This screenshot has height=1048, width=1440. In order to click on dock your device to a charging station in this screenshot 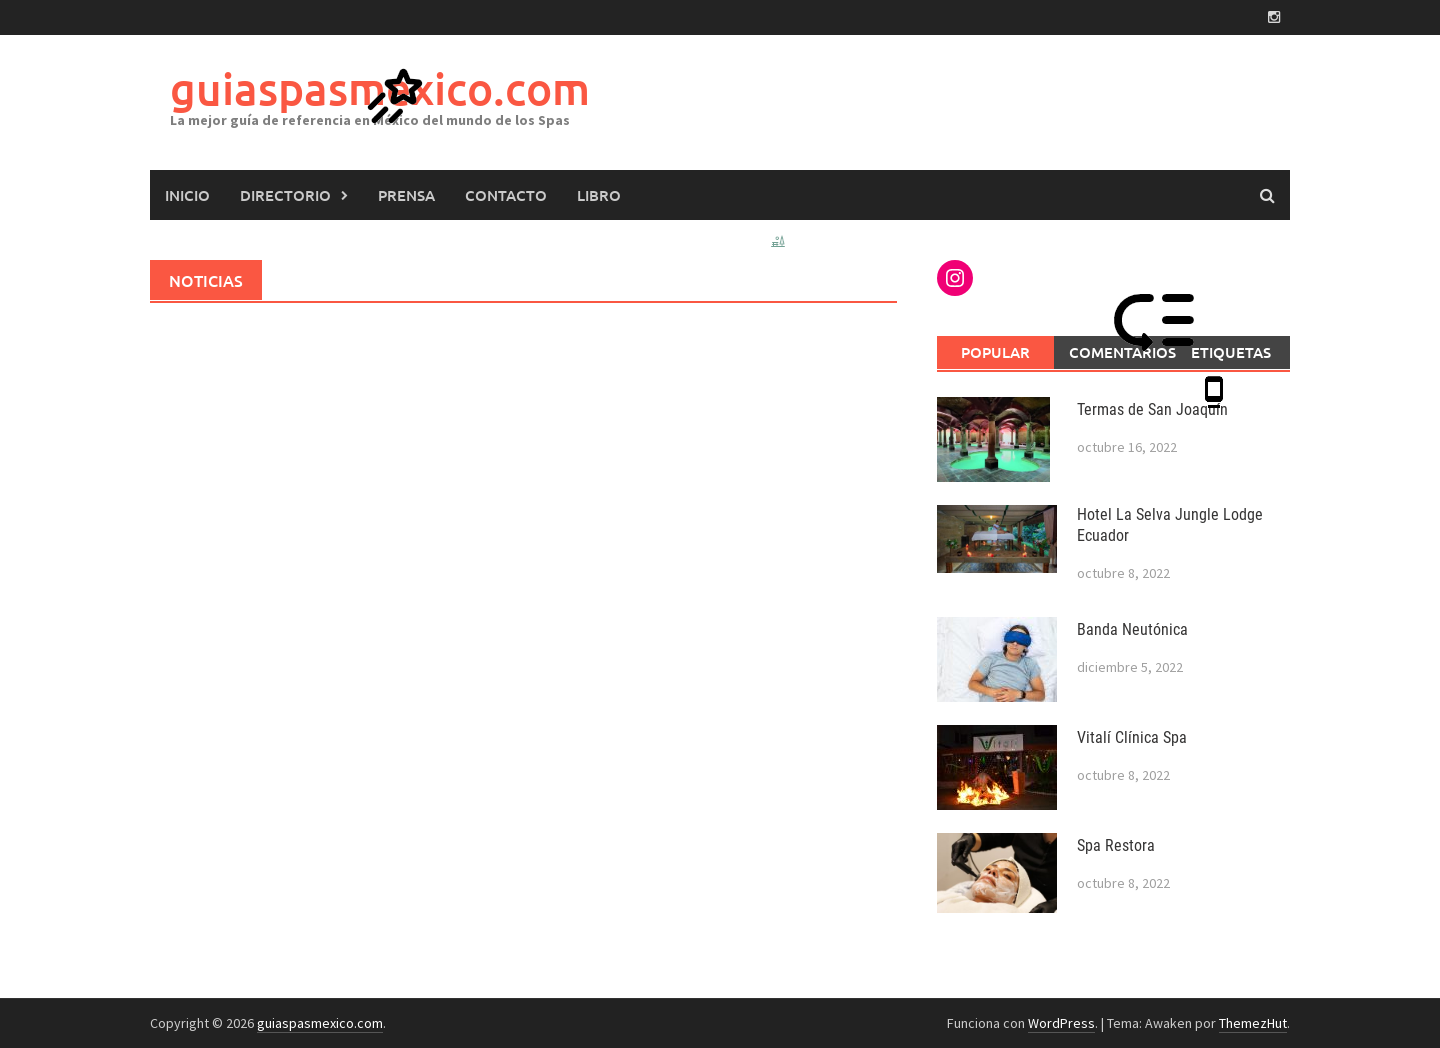, I will do `click(1214, 392)`.